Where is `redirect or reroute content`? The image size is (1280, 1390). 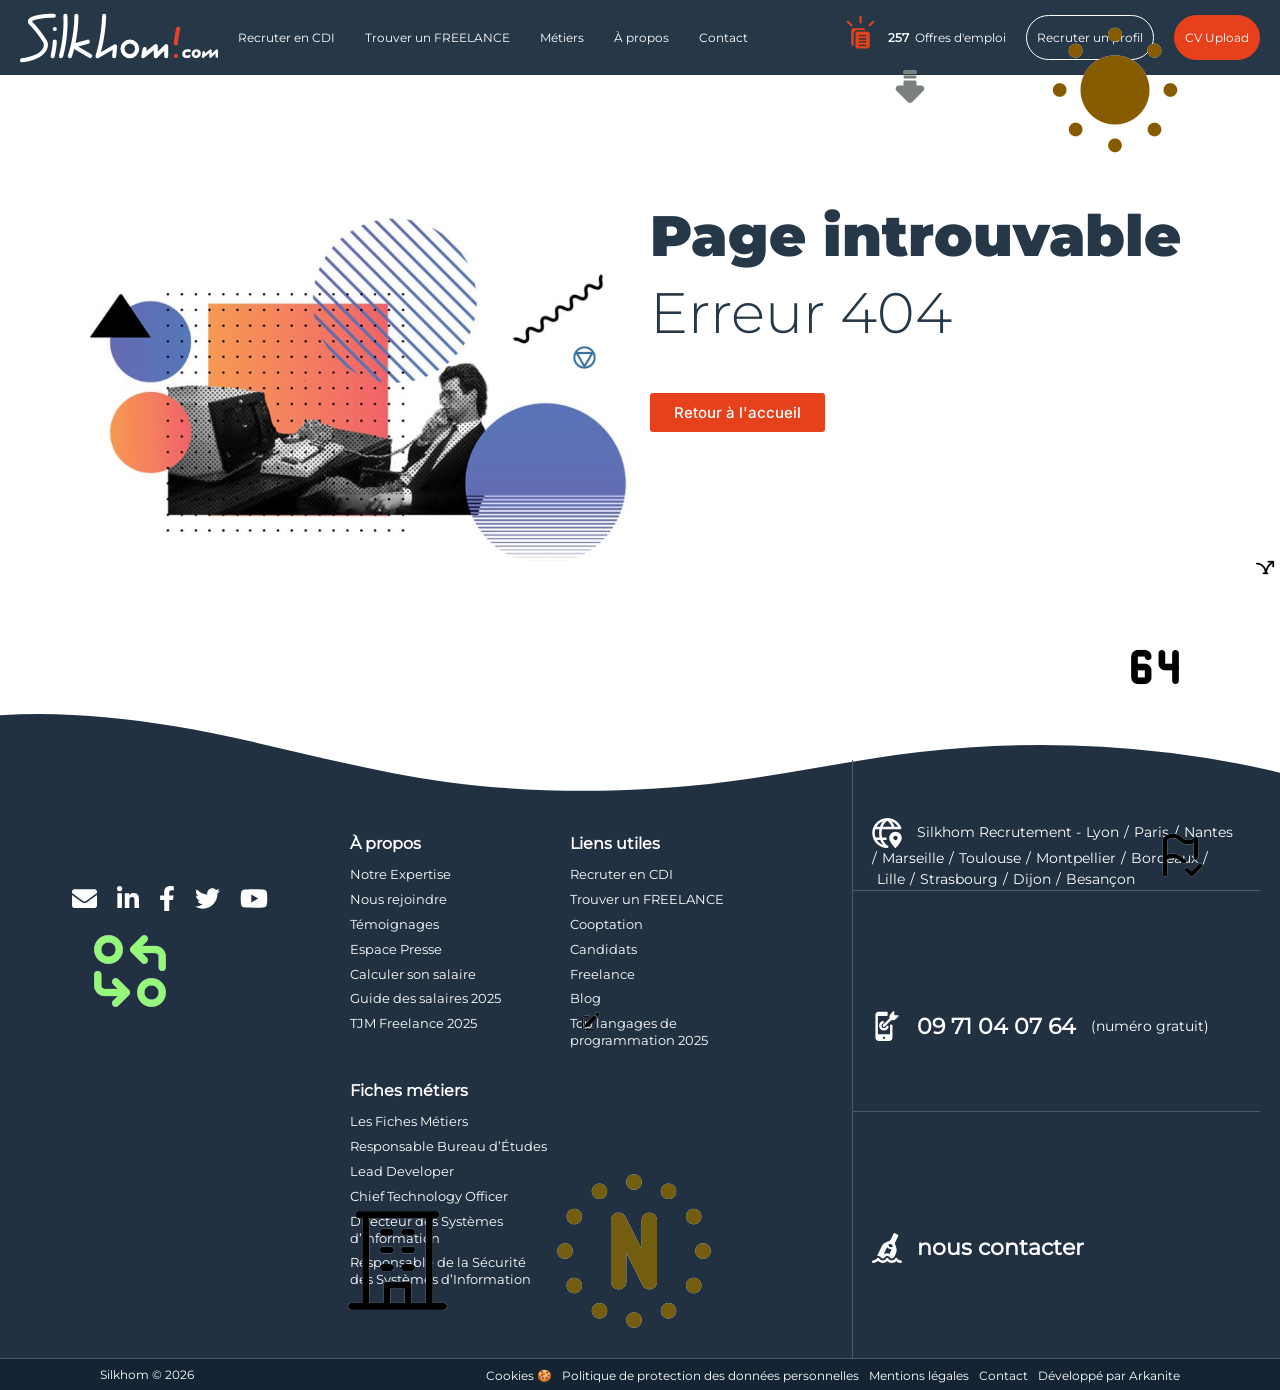
redirect or reroute content is located at coordinates (1265, 567).